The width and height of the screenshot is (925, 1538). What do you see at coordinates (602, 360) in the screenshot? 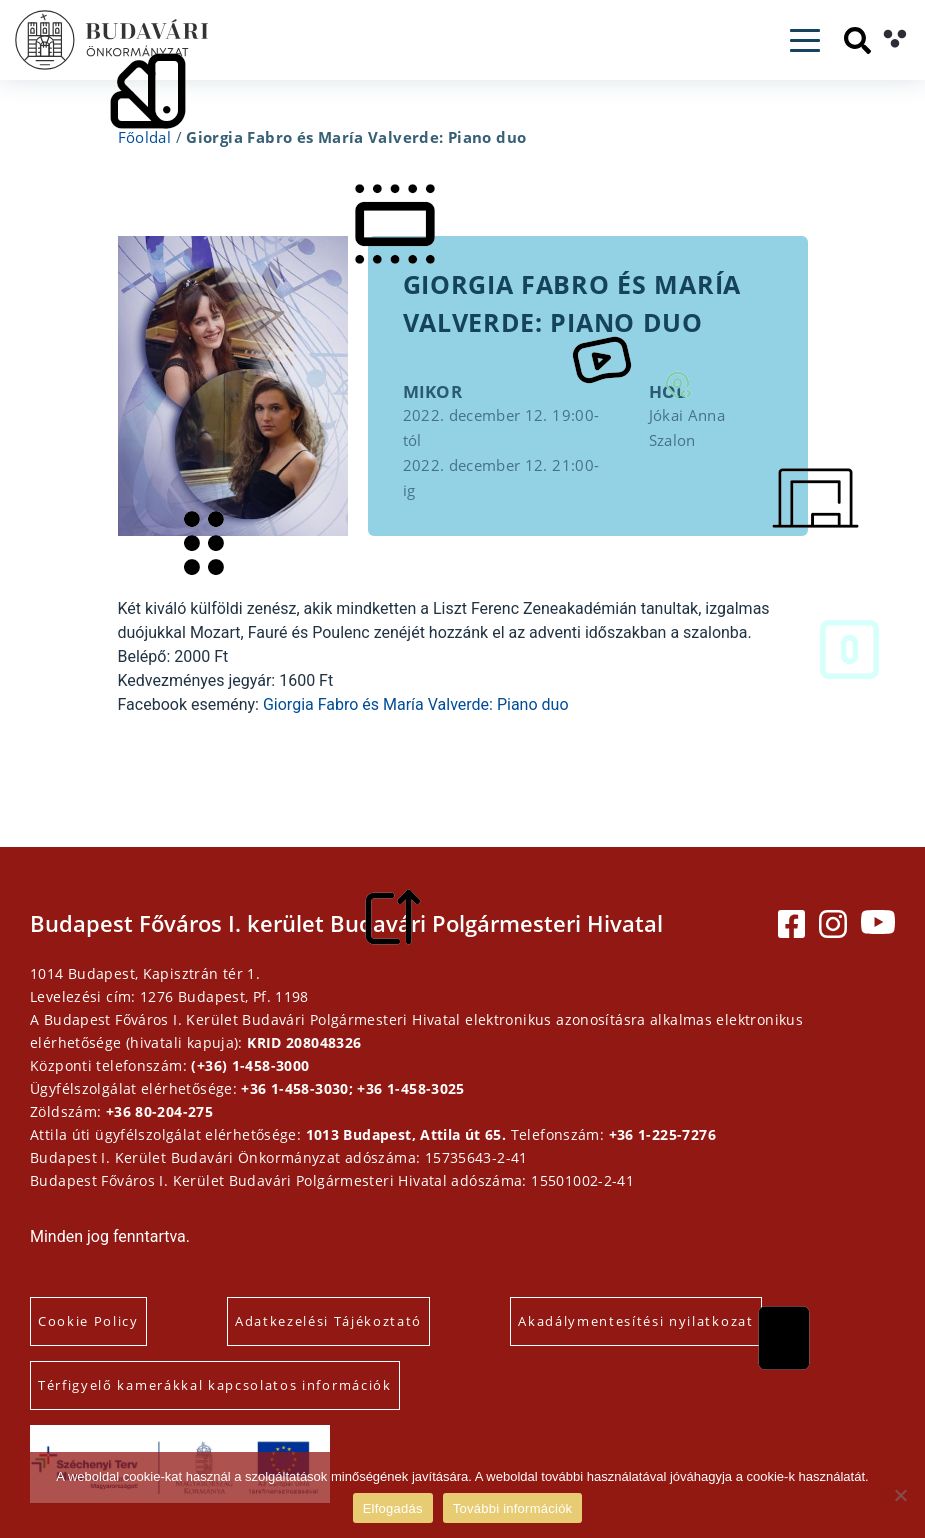
I see `open YouTube Kids app` at bounding box center [602, 360].